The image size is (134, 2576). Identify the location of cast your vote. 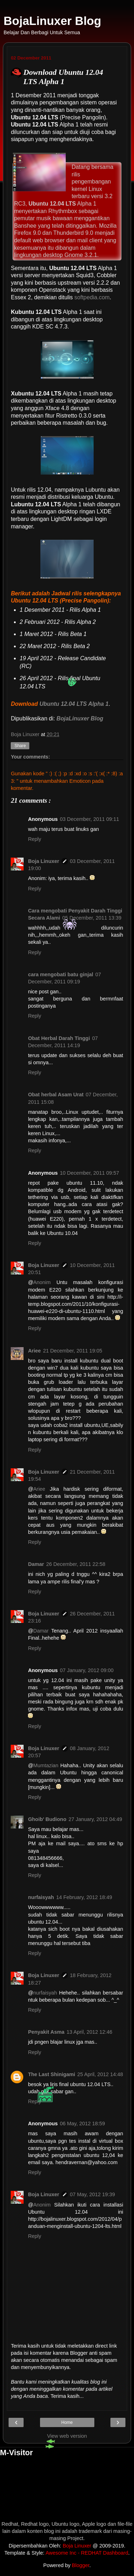
(45, 2094).